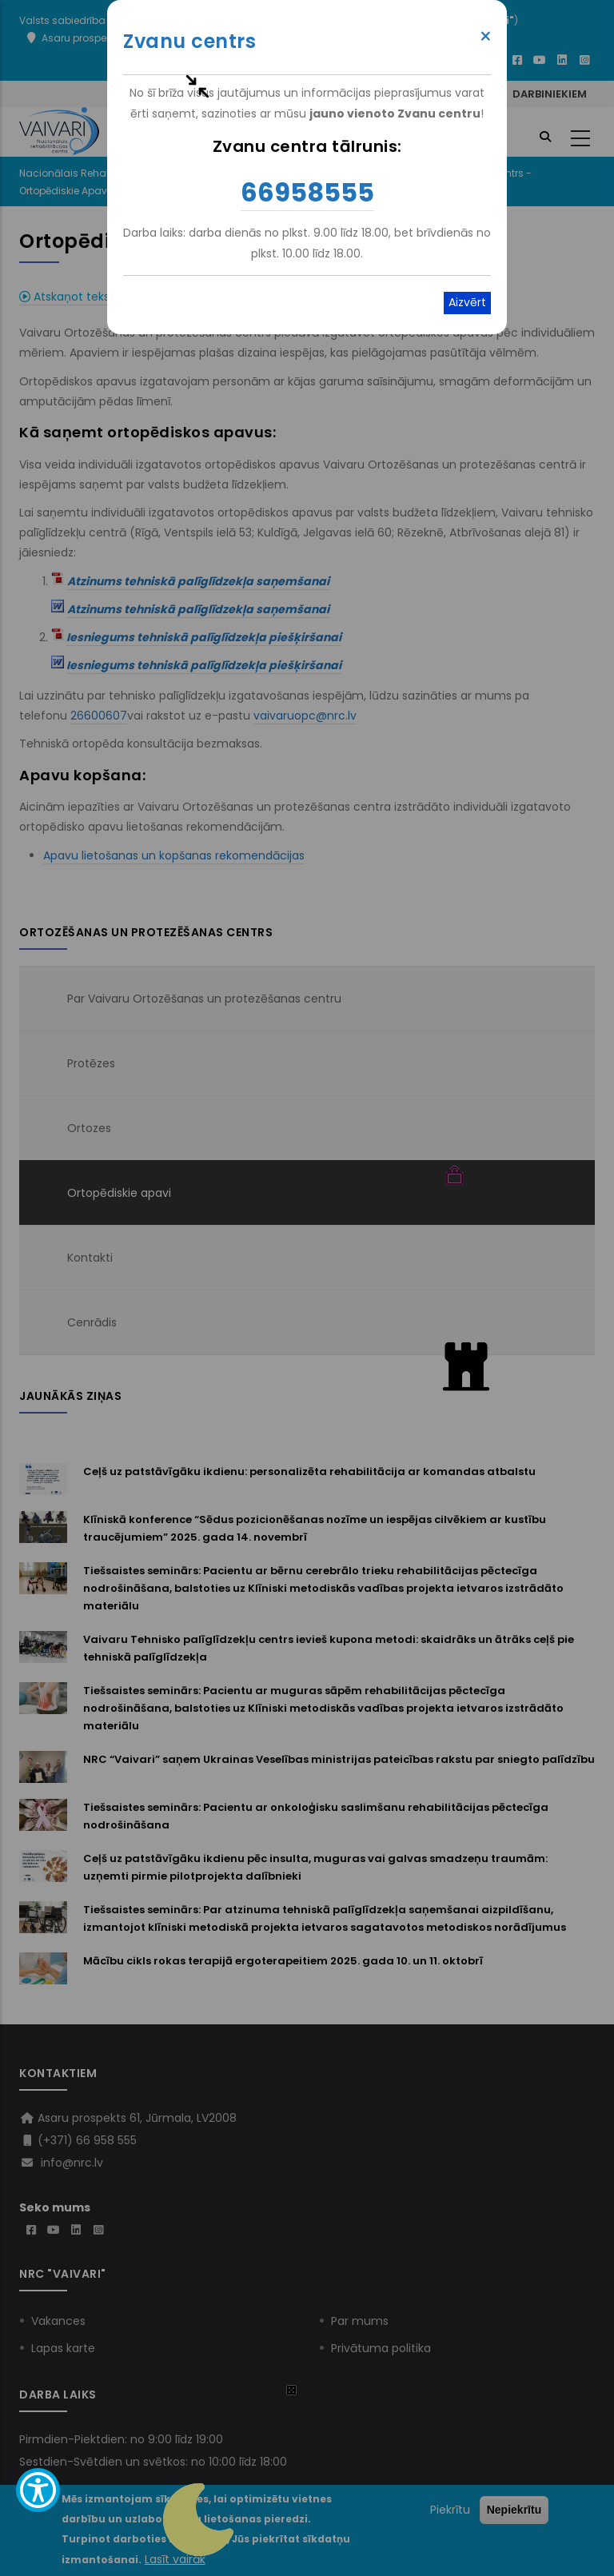 The height and width of the screenshot is (2576, 614). What do you see at coordinates (197, 86) in the screenshot?
I see `minimize or reduce window size` at bounding box center [197, 86].